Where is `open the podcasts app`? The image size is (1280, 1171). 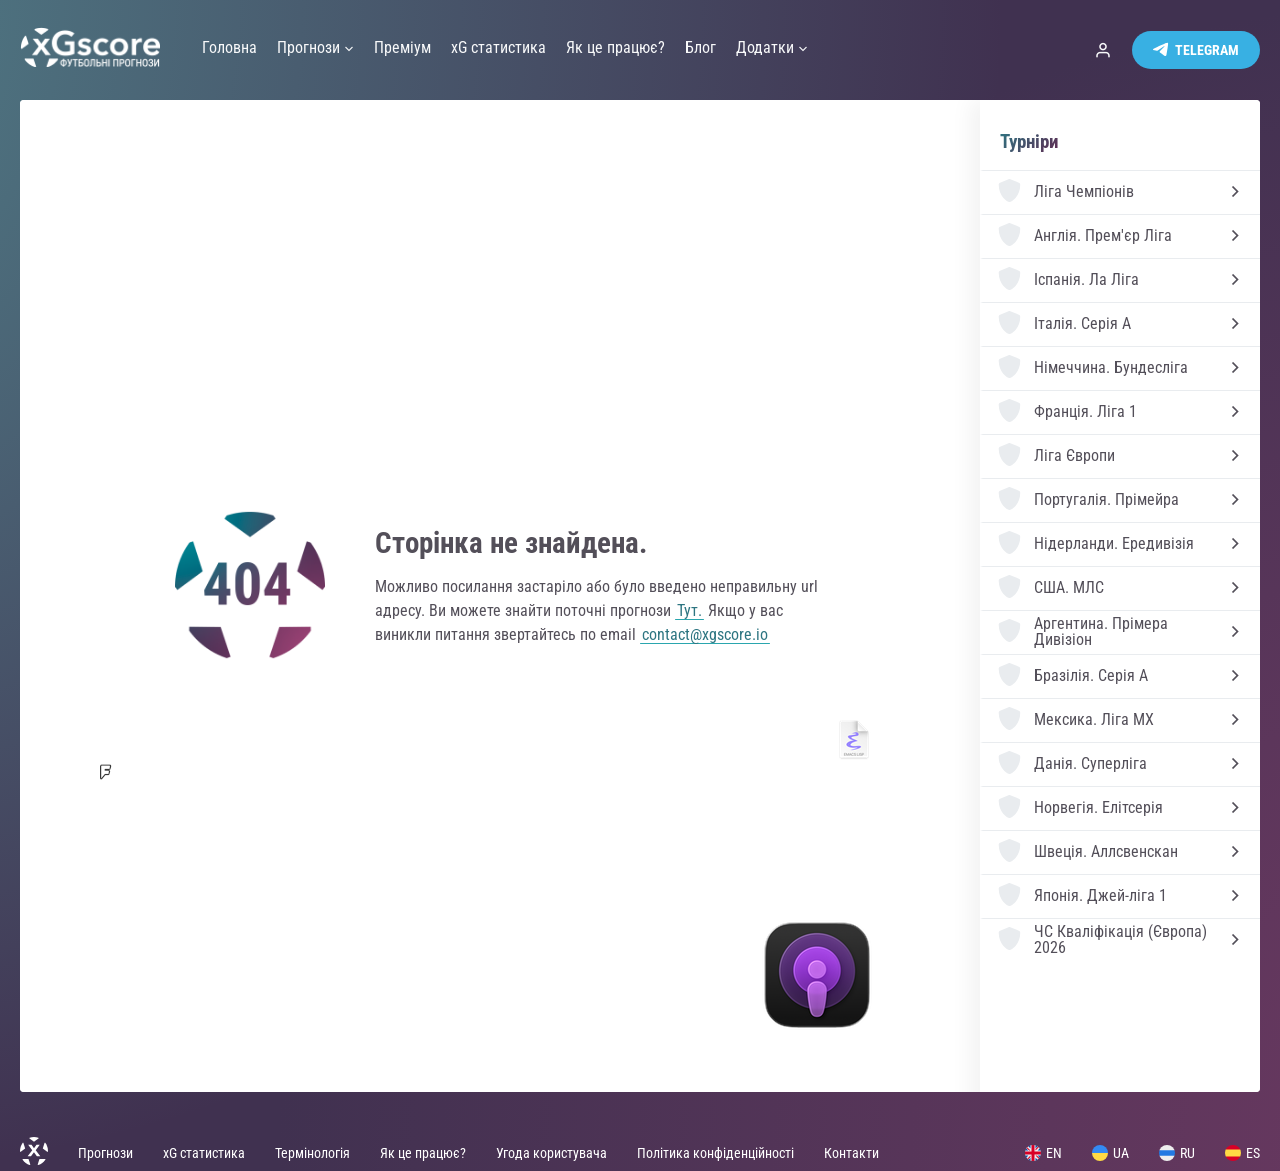 open the podcasts app is located at coordinates (817, 975).